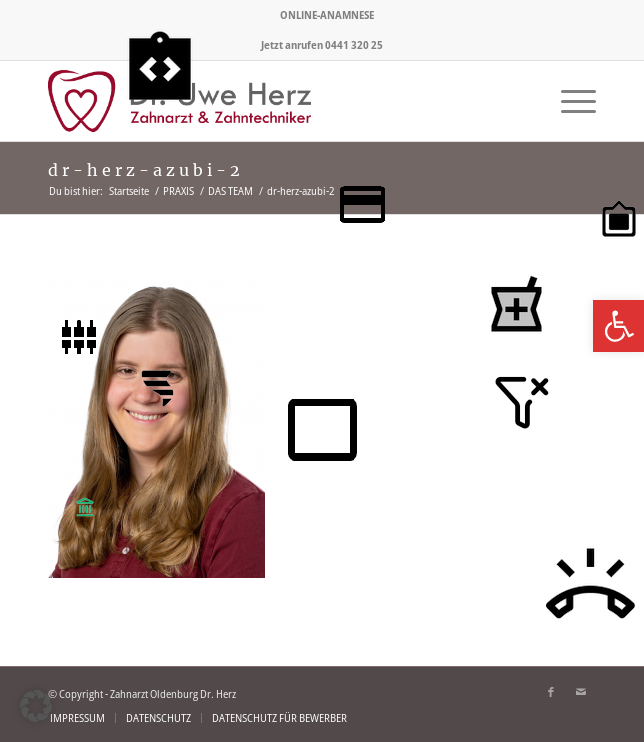  I want to click on incoming call alert, so click(590, 585).